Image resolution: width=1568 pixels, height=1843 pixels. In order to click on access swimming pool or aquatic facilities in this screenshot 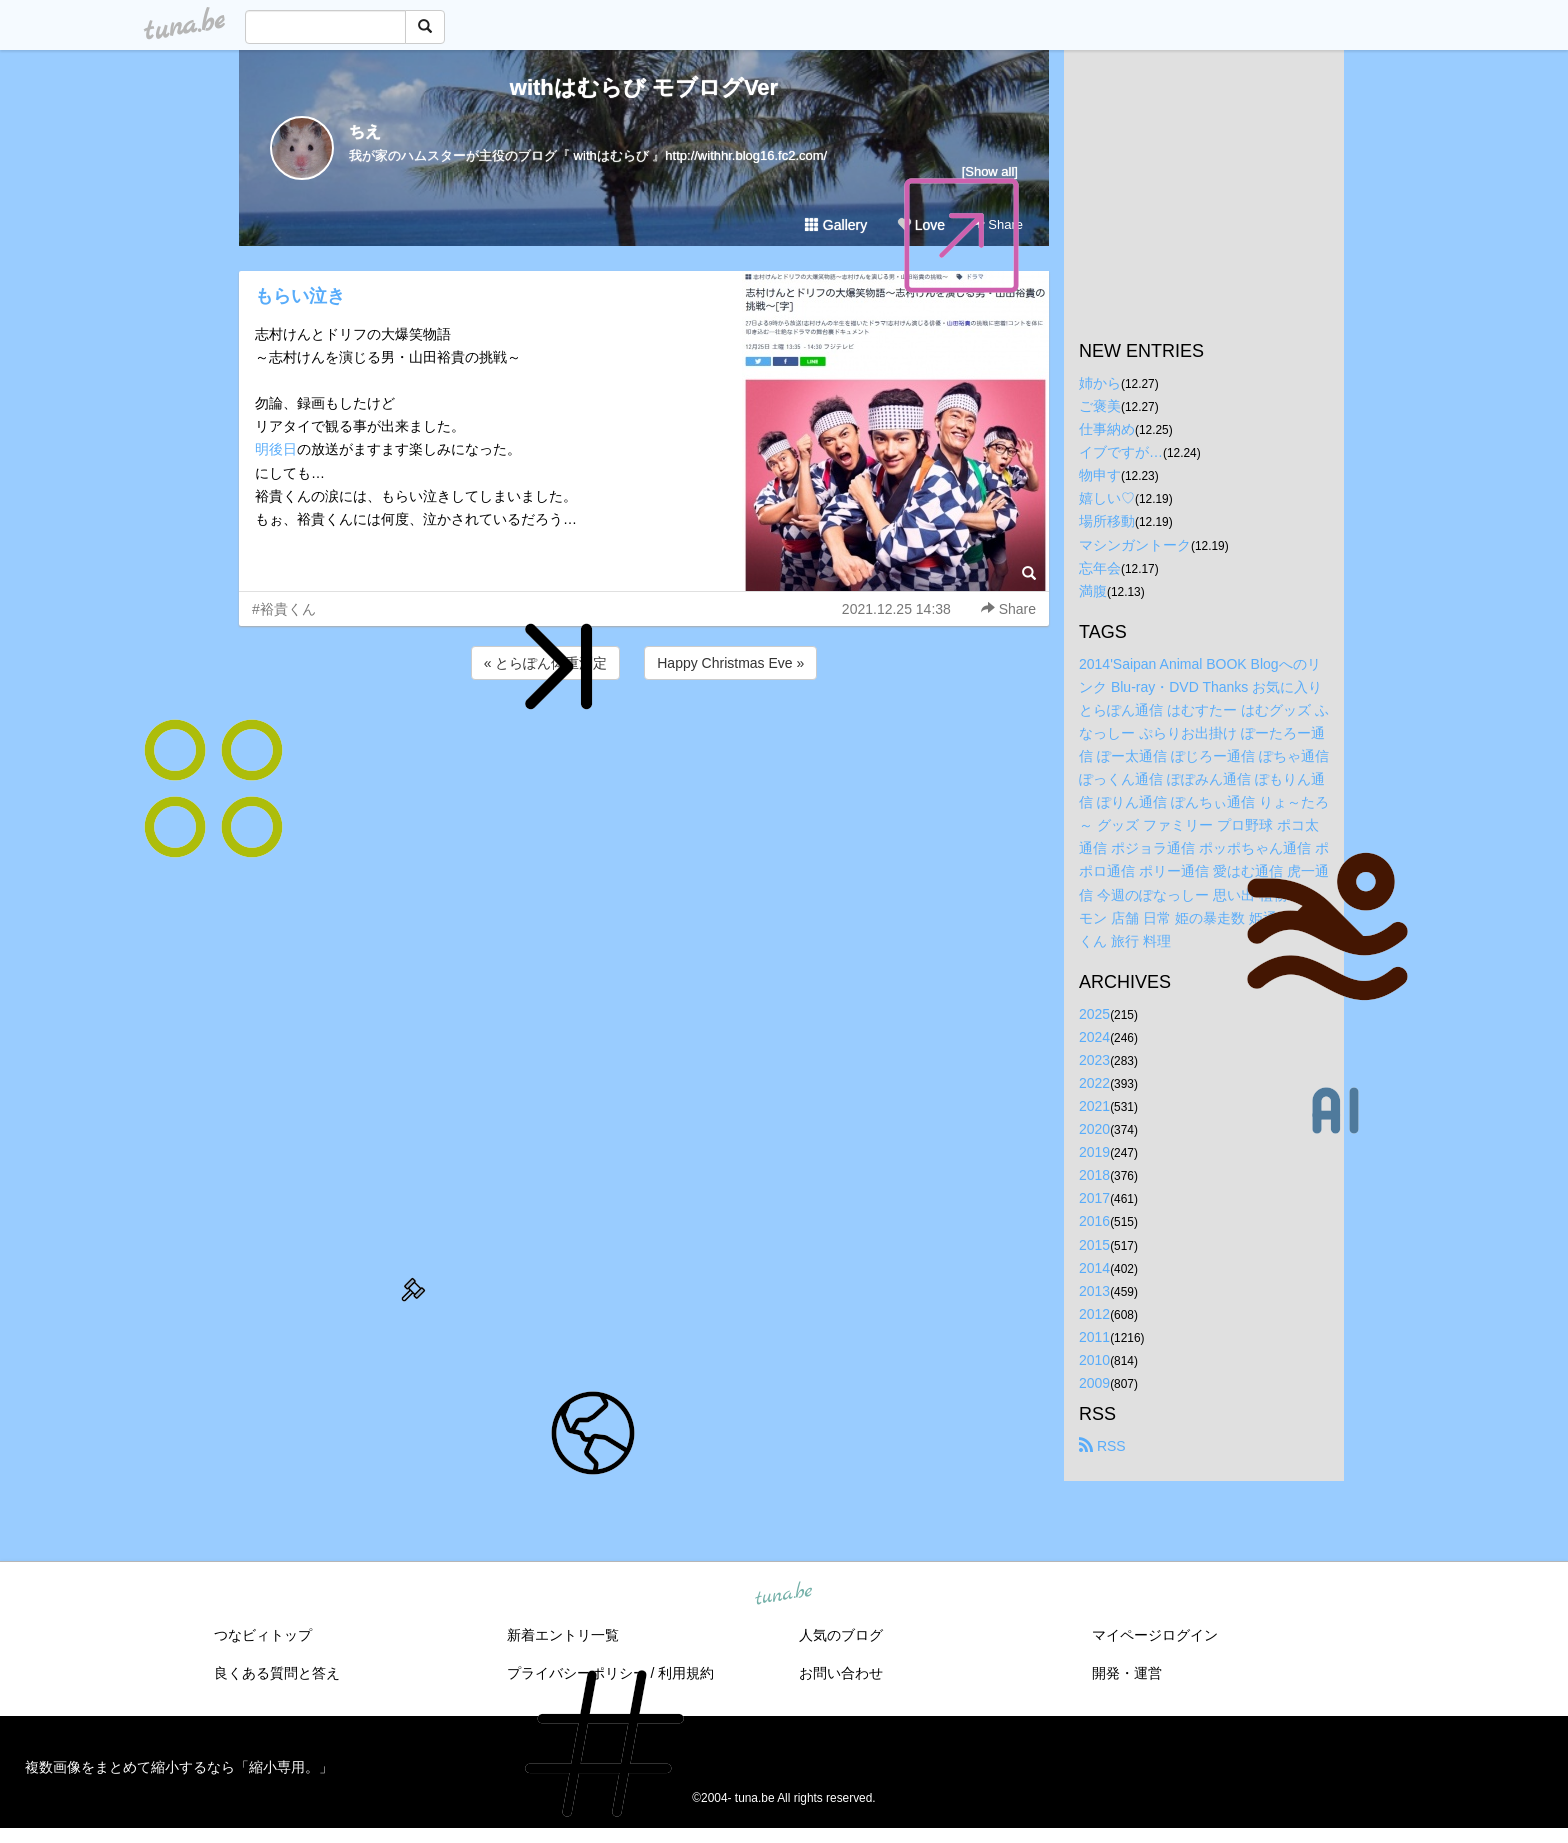, I will do `click(1327, 926)`.